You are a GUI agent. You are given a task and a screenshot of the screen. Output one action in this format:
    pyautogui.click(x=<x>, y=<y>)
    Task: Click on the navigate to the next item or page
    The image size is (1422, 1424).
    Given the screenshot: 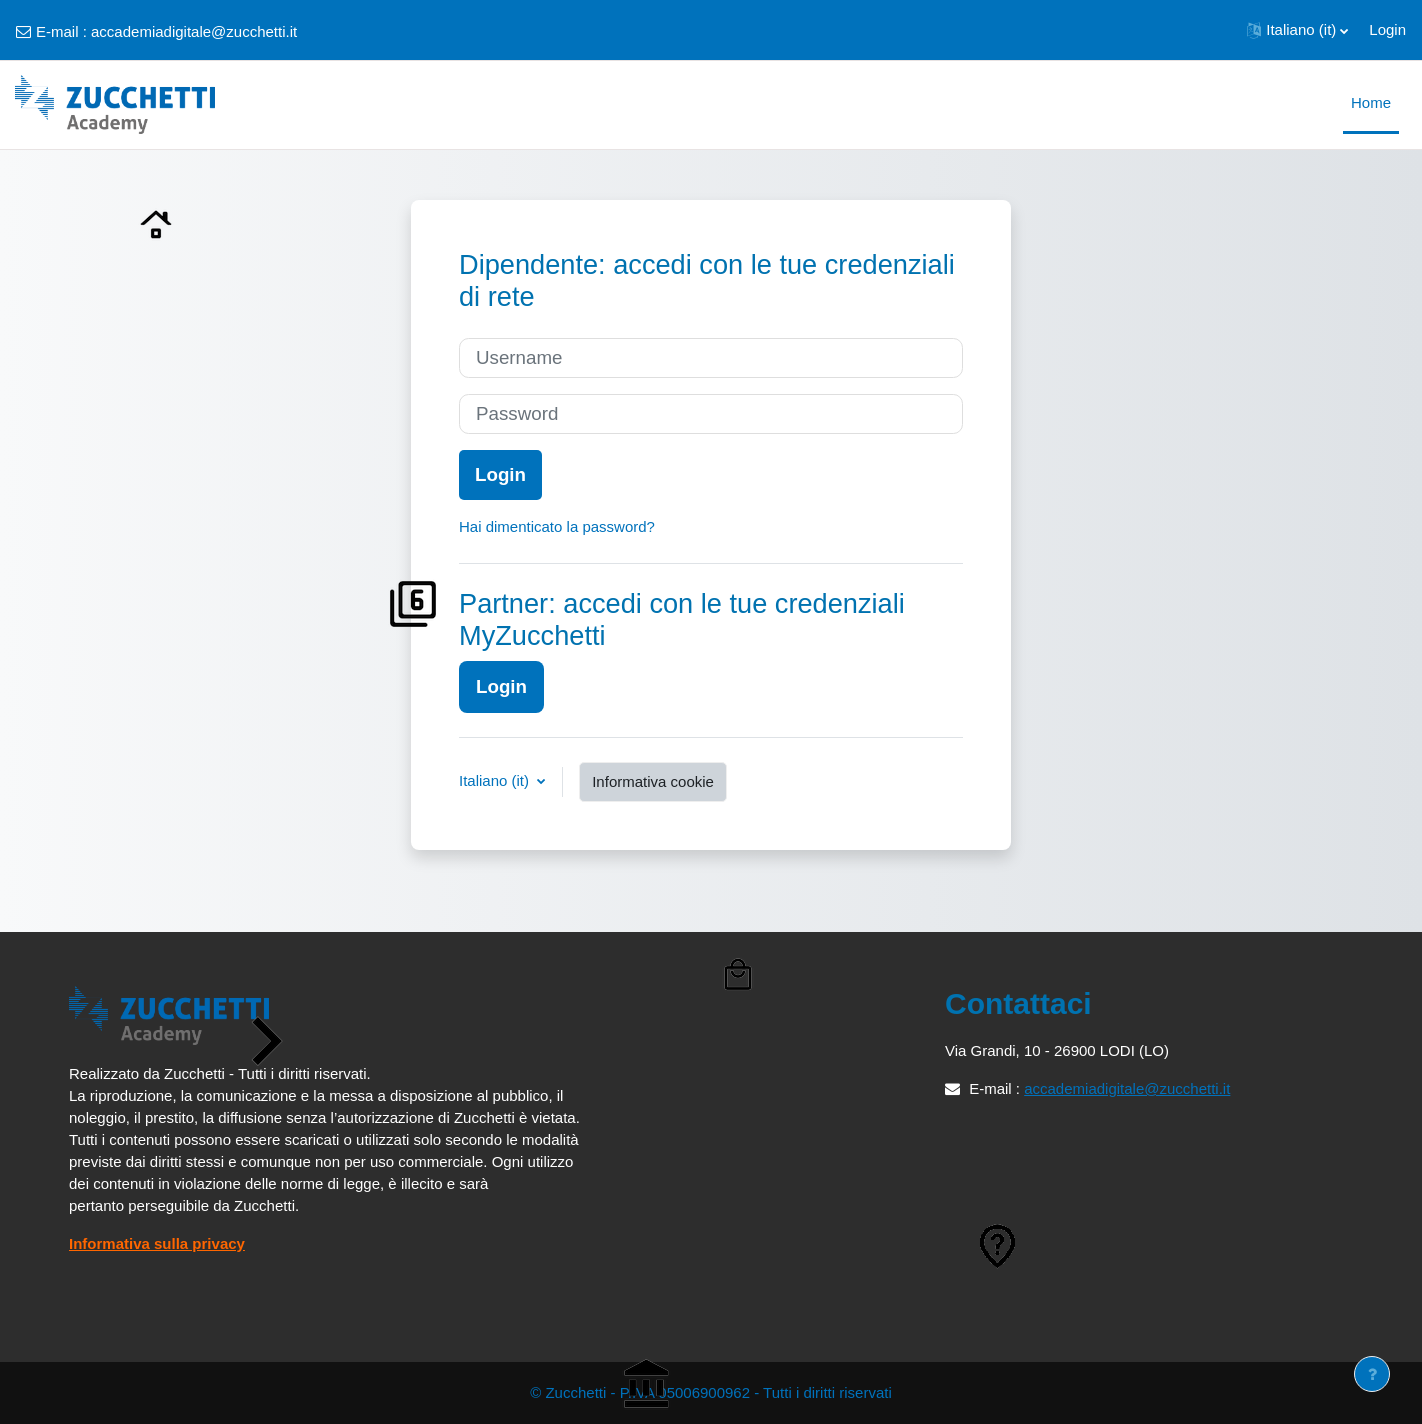 What is the action you would take?
    pyautogui.click(x=266, y=1041)
    